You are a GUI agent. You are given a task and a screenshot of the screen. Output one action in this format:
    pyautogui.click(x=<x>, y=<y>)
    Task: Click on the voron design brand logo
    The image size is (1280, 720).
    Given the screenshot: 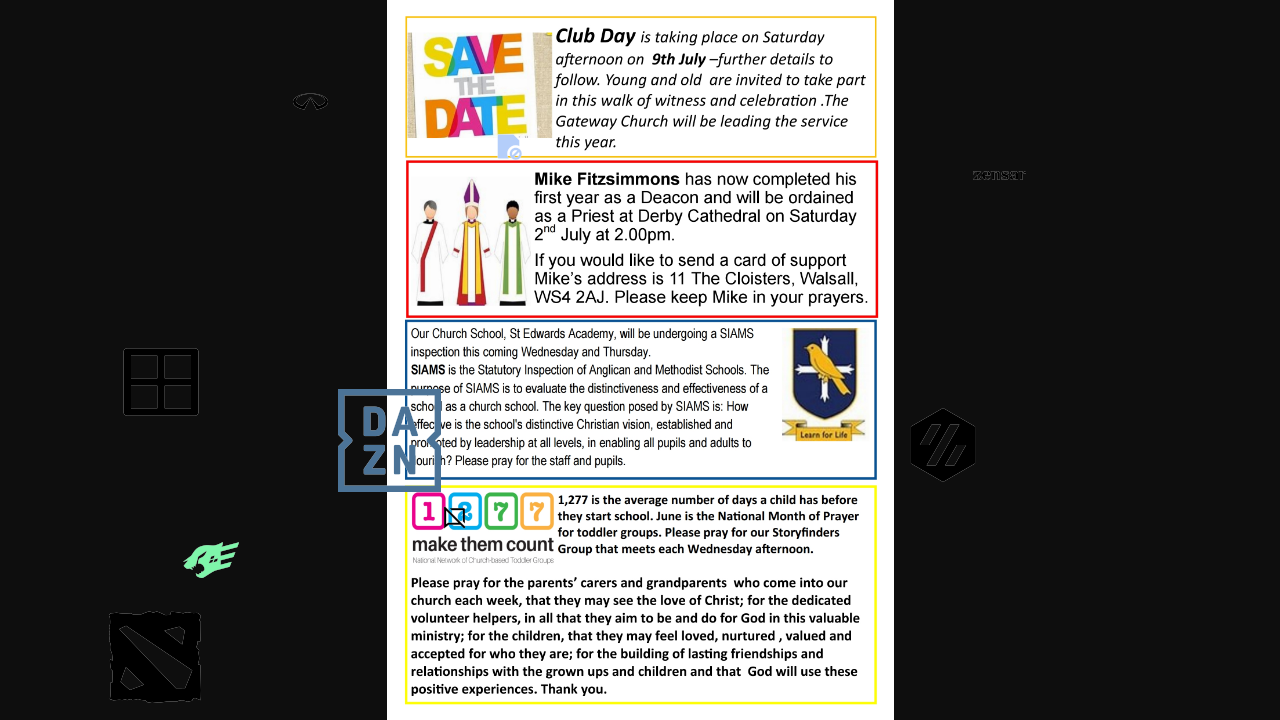 What is the action you would take?
    pyautogui.click(x=943, y=445)
    